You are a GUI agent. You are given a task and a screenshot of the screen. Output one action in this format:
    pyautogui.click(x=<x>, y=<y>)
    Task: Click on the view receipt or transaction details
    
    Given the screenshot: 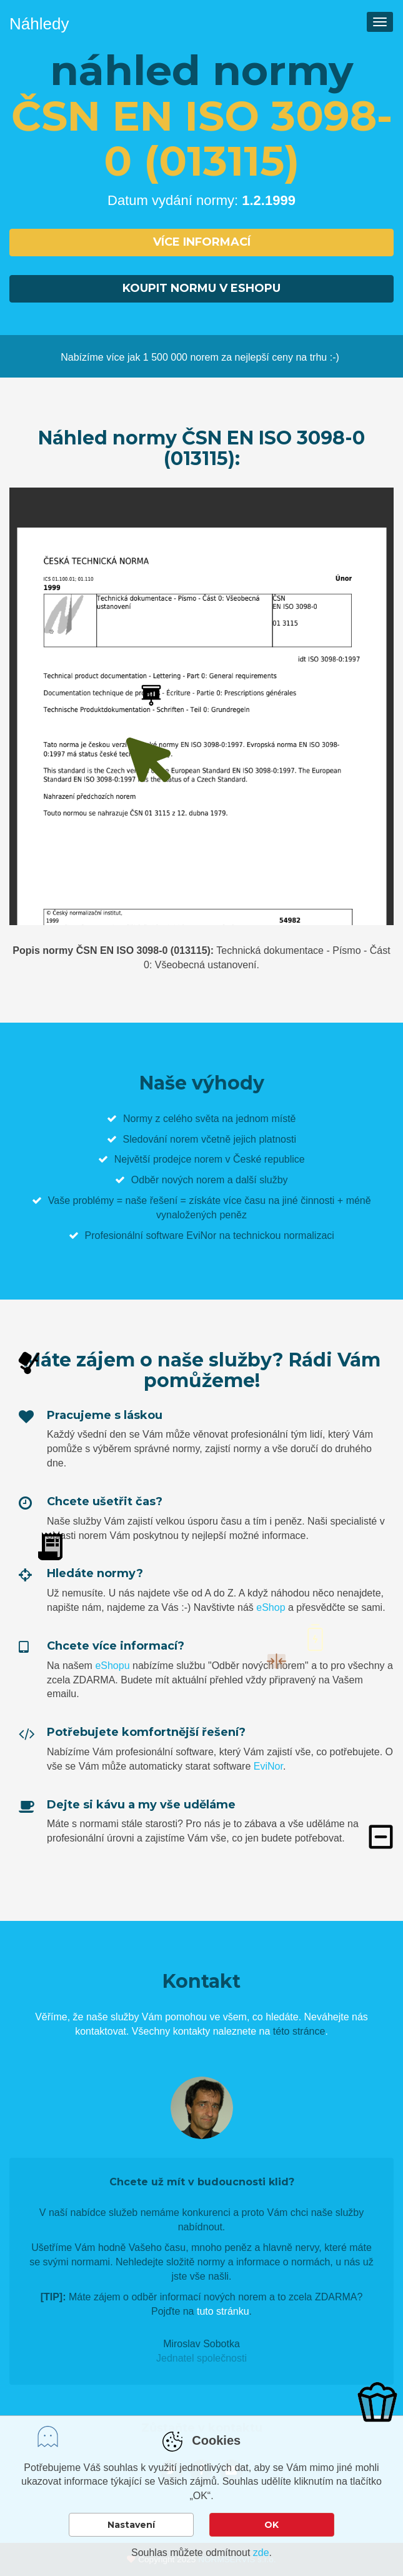 What is the action you would take?
    pyautogui.click(x=50, y=1546)
    